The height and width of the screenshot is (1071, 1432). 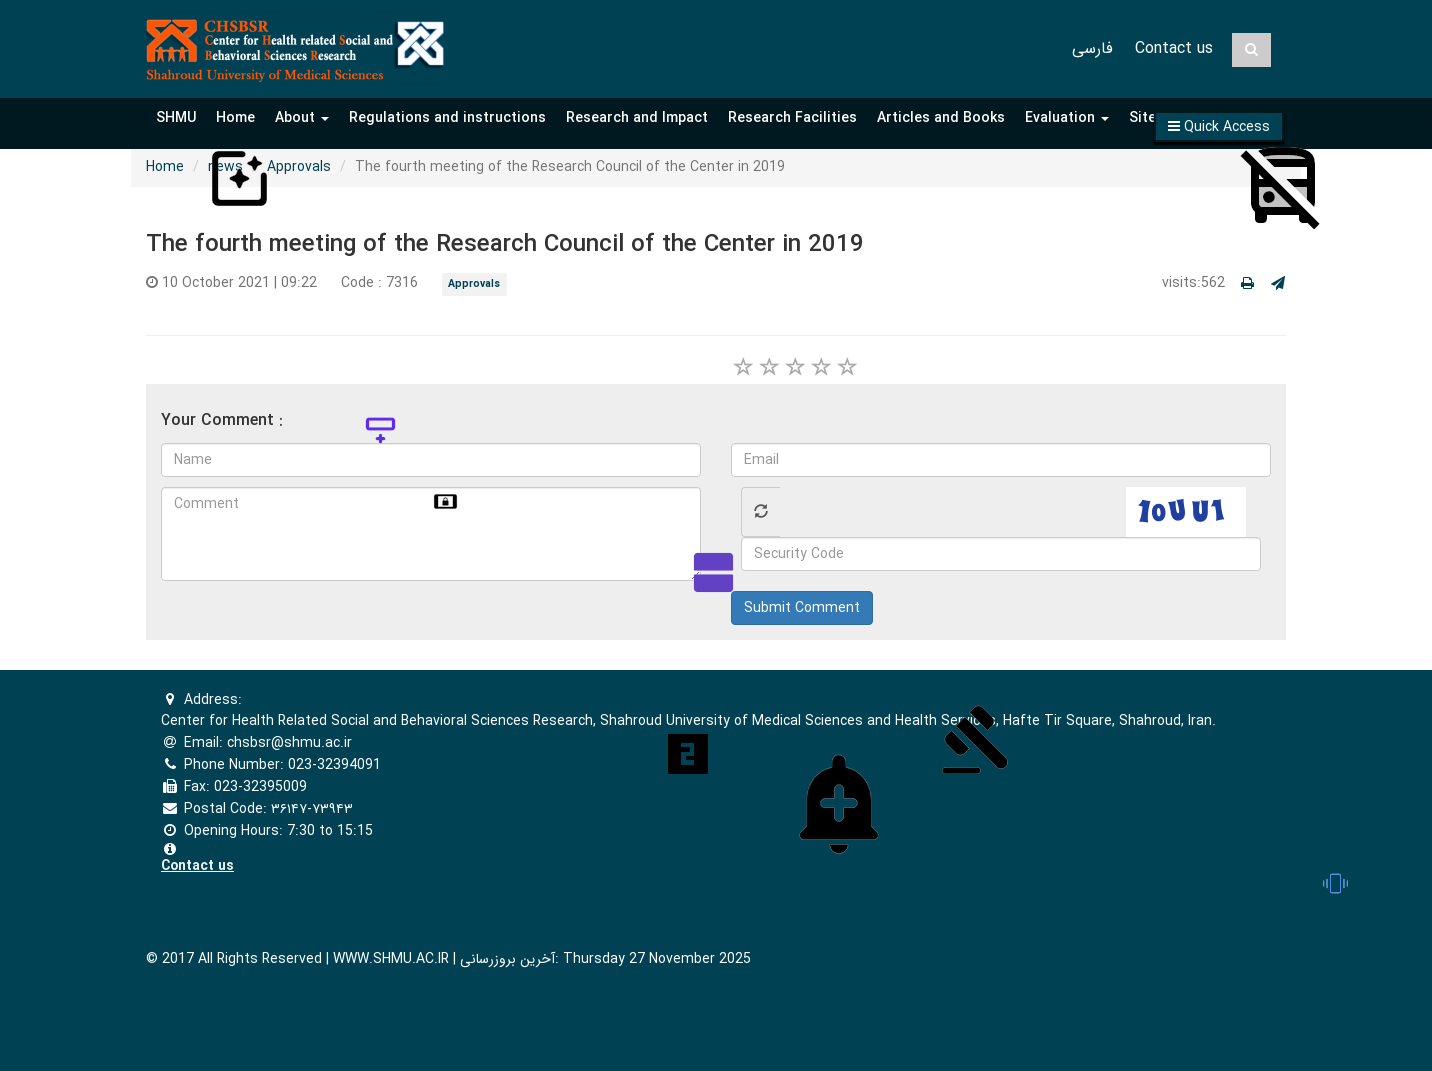 I want to click on access legal or terms of service information, so click(x=977, y=738).